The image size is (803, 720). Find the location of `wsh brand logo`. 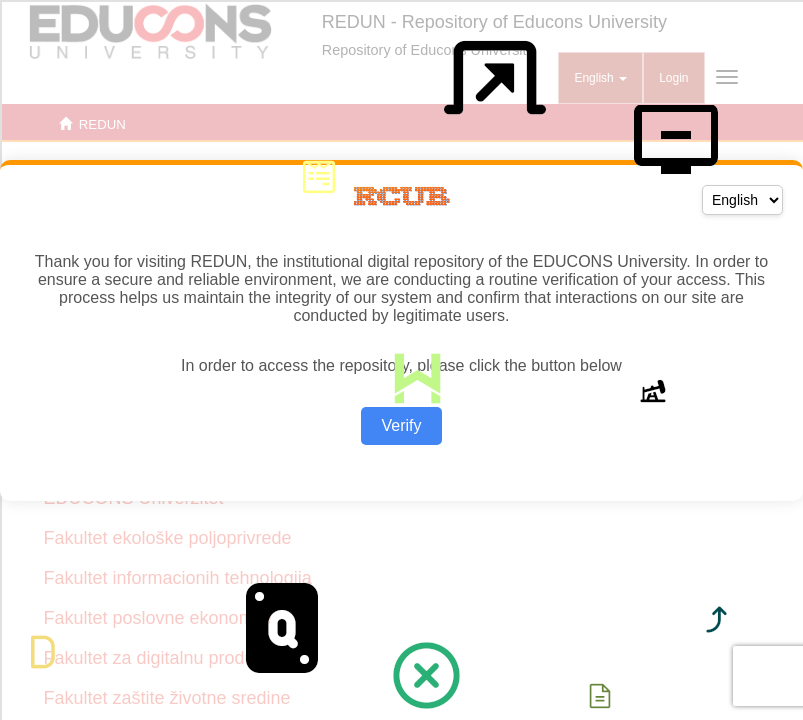

wsh brand logo is located at coordinates (417, 378).